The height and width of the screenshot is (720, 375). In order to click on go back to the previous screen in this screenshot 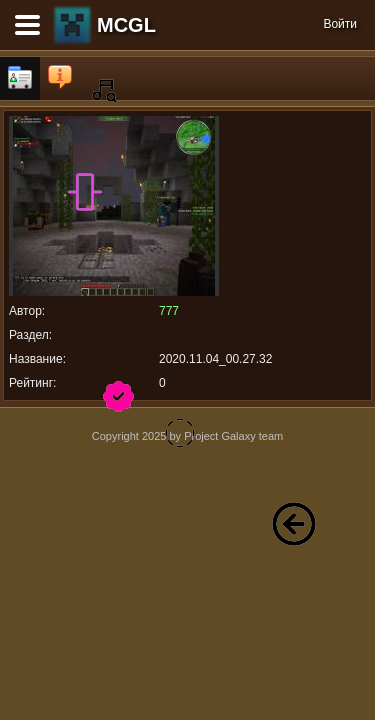, I will do `click(294, 524)`.